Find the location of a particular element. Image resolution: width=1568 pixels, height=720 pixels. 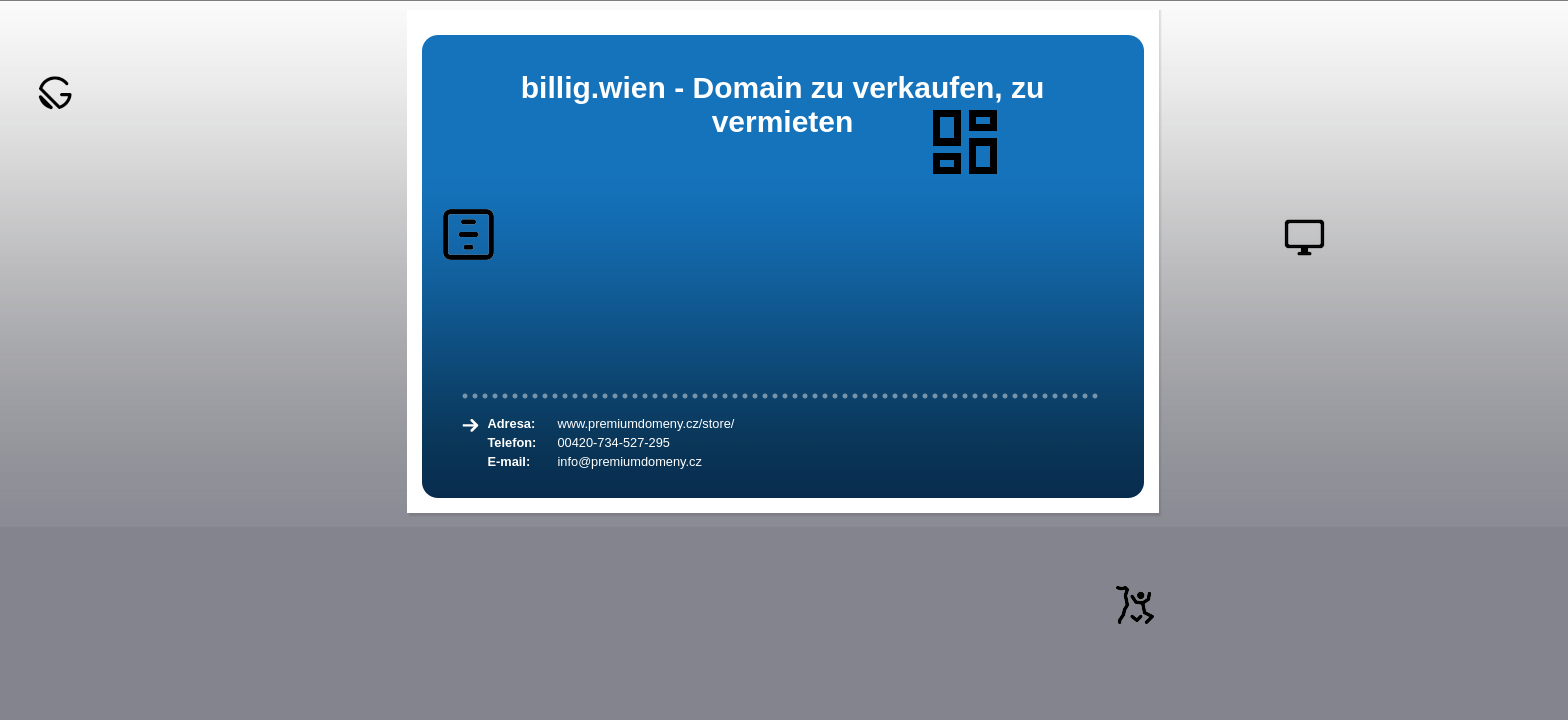

switch to desktop view is located at coordinates (1304, 237).